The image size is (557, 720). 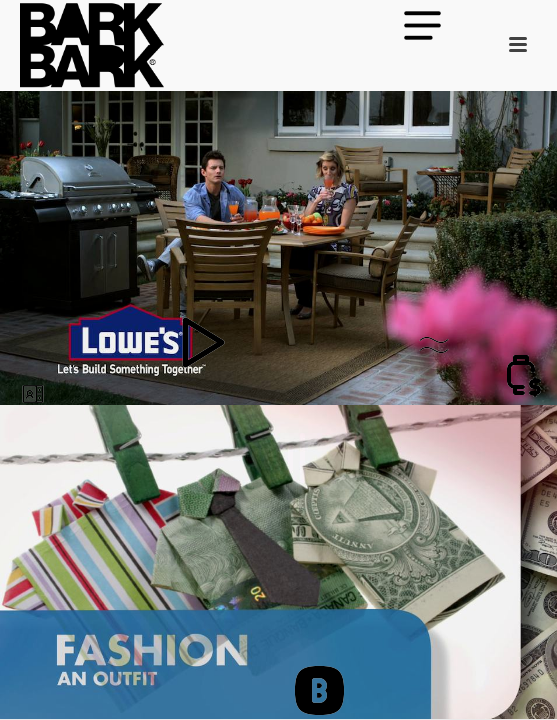 I want to click on apply bold formatting to text, so click(x=319, y=690).